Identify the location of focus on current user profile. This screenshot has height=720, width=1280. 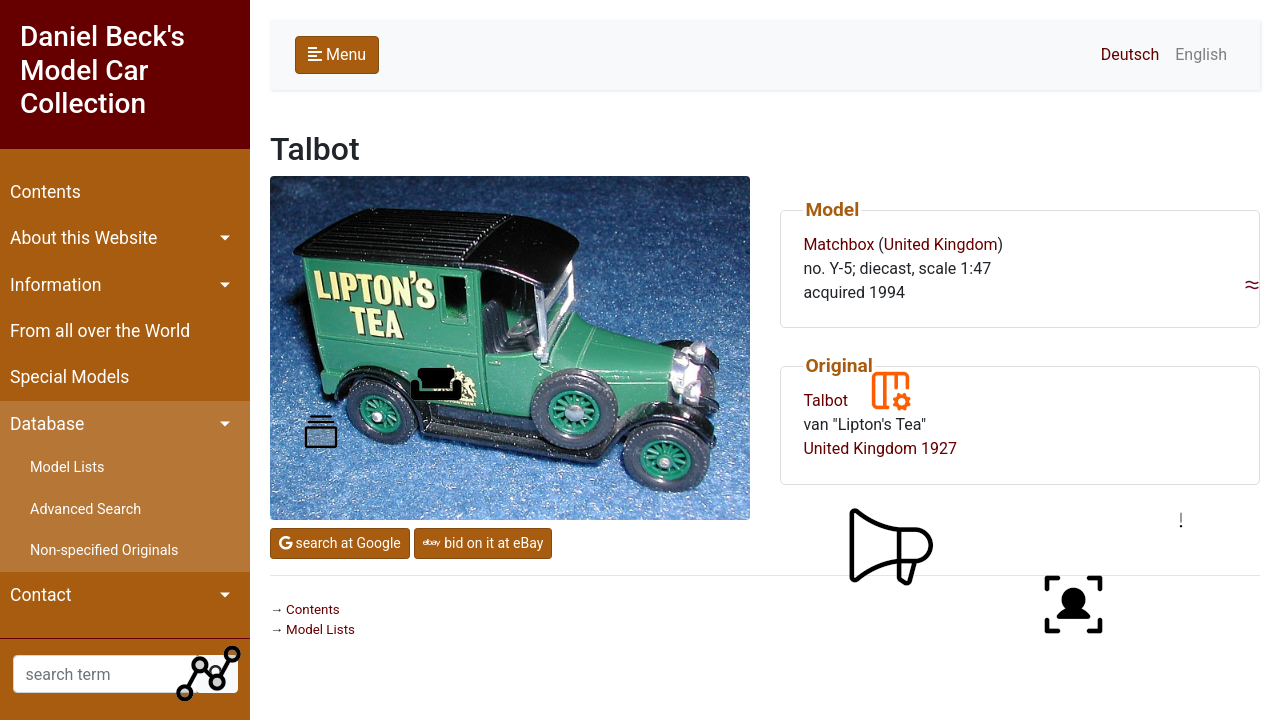
(1073, 604).